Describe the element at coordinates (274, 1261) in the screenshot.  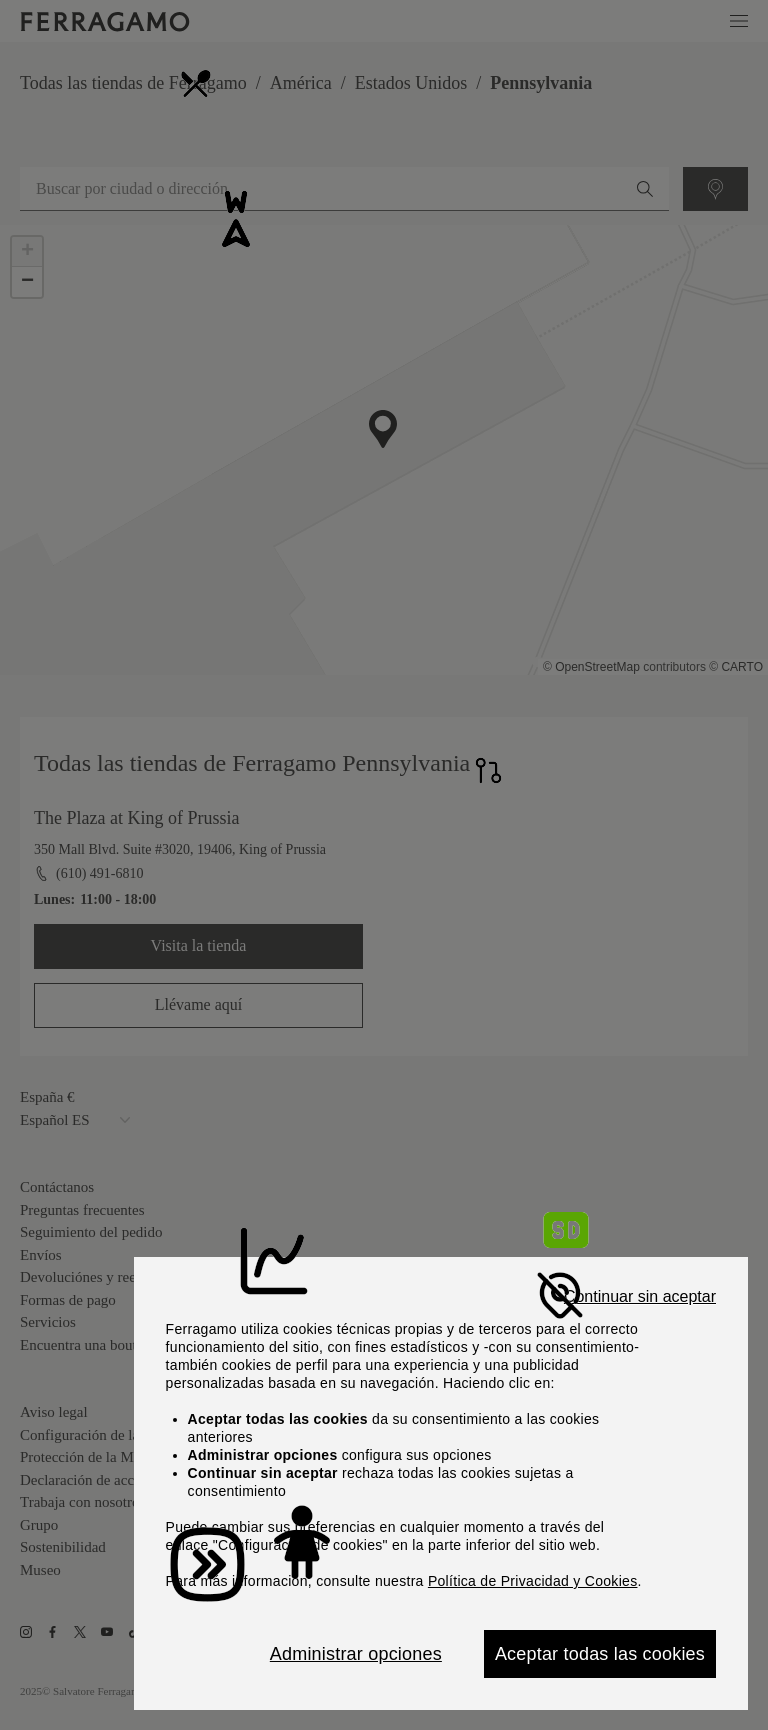
I see `view trend data with smooth curve visualization` at that location.